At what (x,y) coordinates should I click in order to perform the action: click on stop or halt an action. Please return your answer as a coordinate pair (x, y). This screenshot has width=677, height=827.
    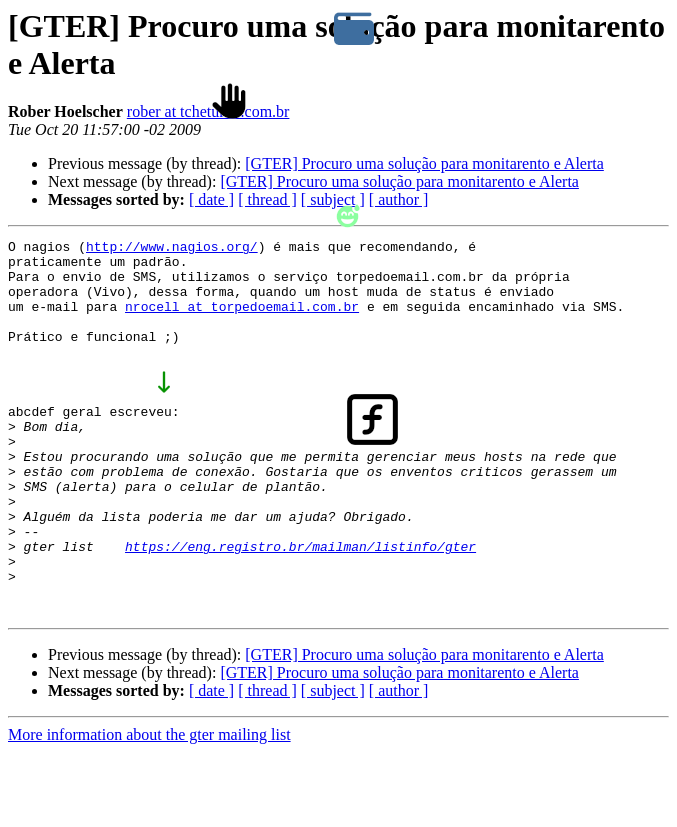
    Looking at the image, I should click on (230, 101).